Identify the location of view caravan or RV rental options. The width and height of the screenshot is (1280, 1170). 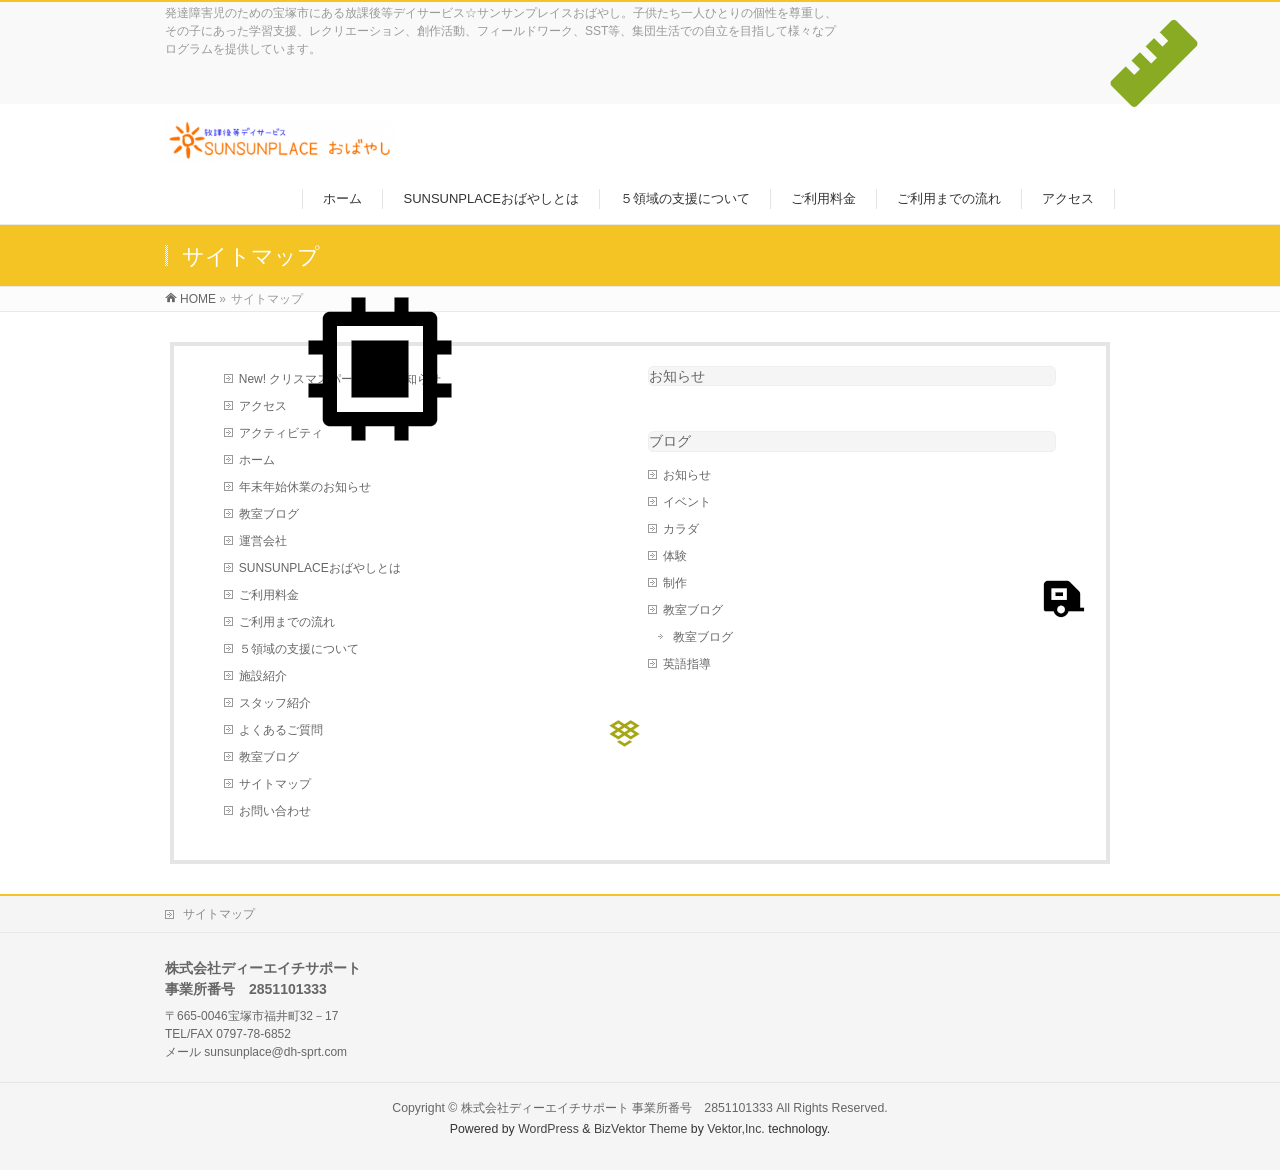
(1063, 598).